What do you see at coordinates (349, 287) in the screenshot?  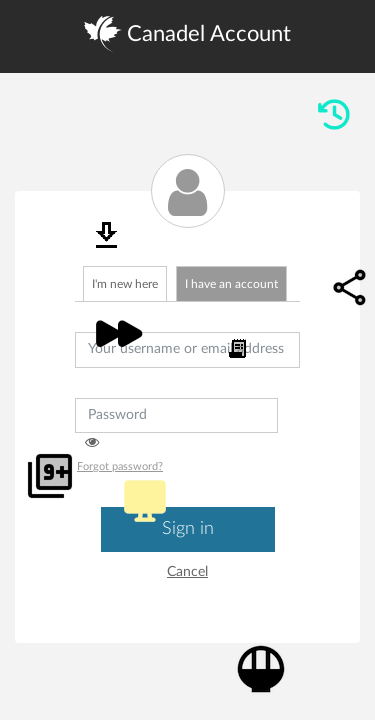 I see `share content with others` at bounding box center [349, 287].